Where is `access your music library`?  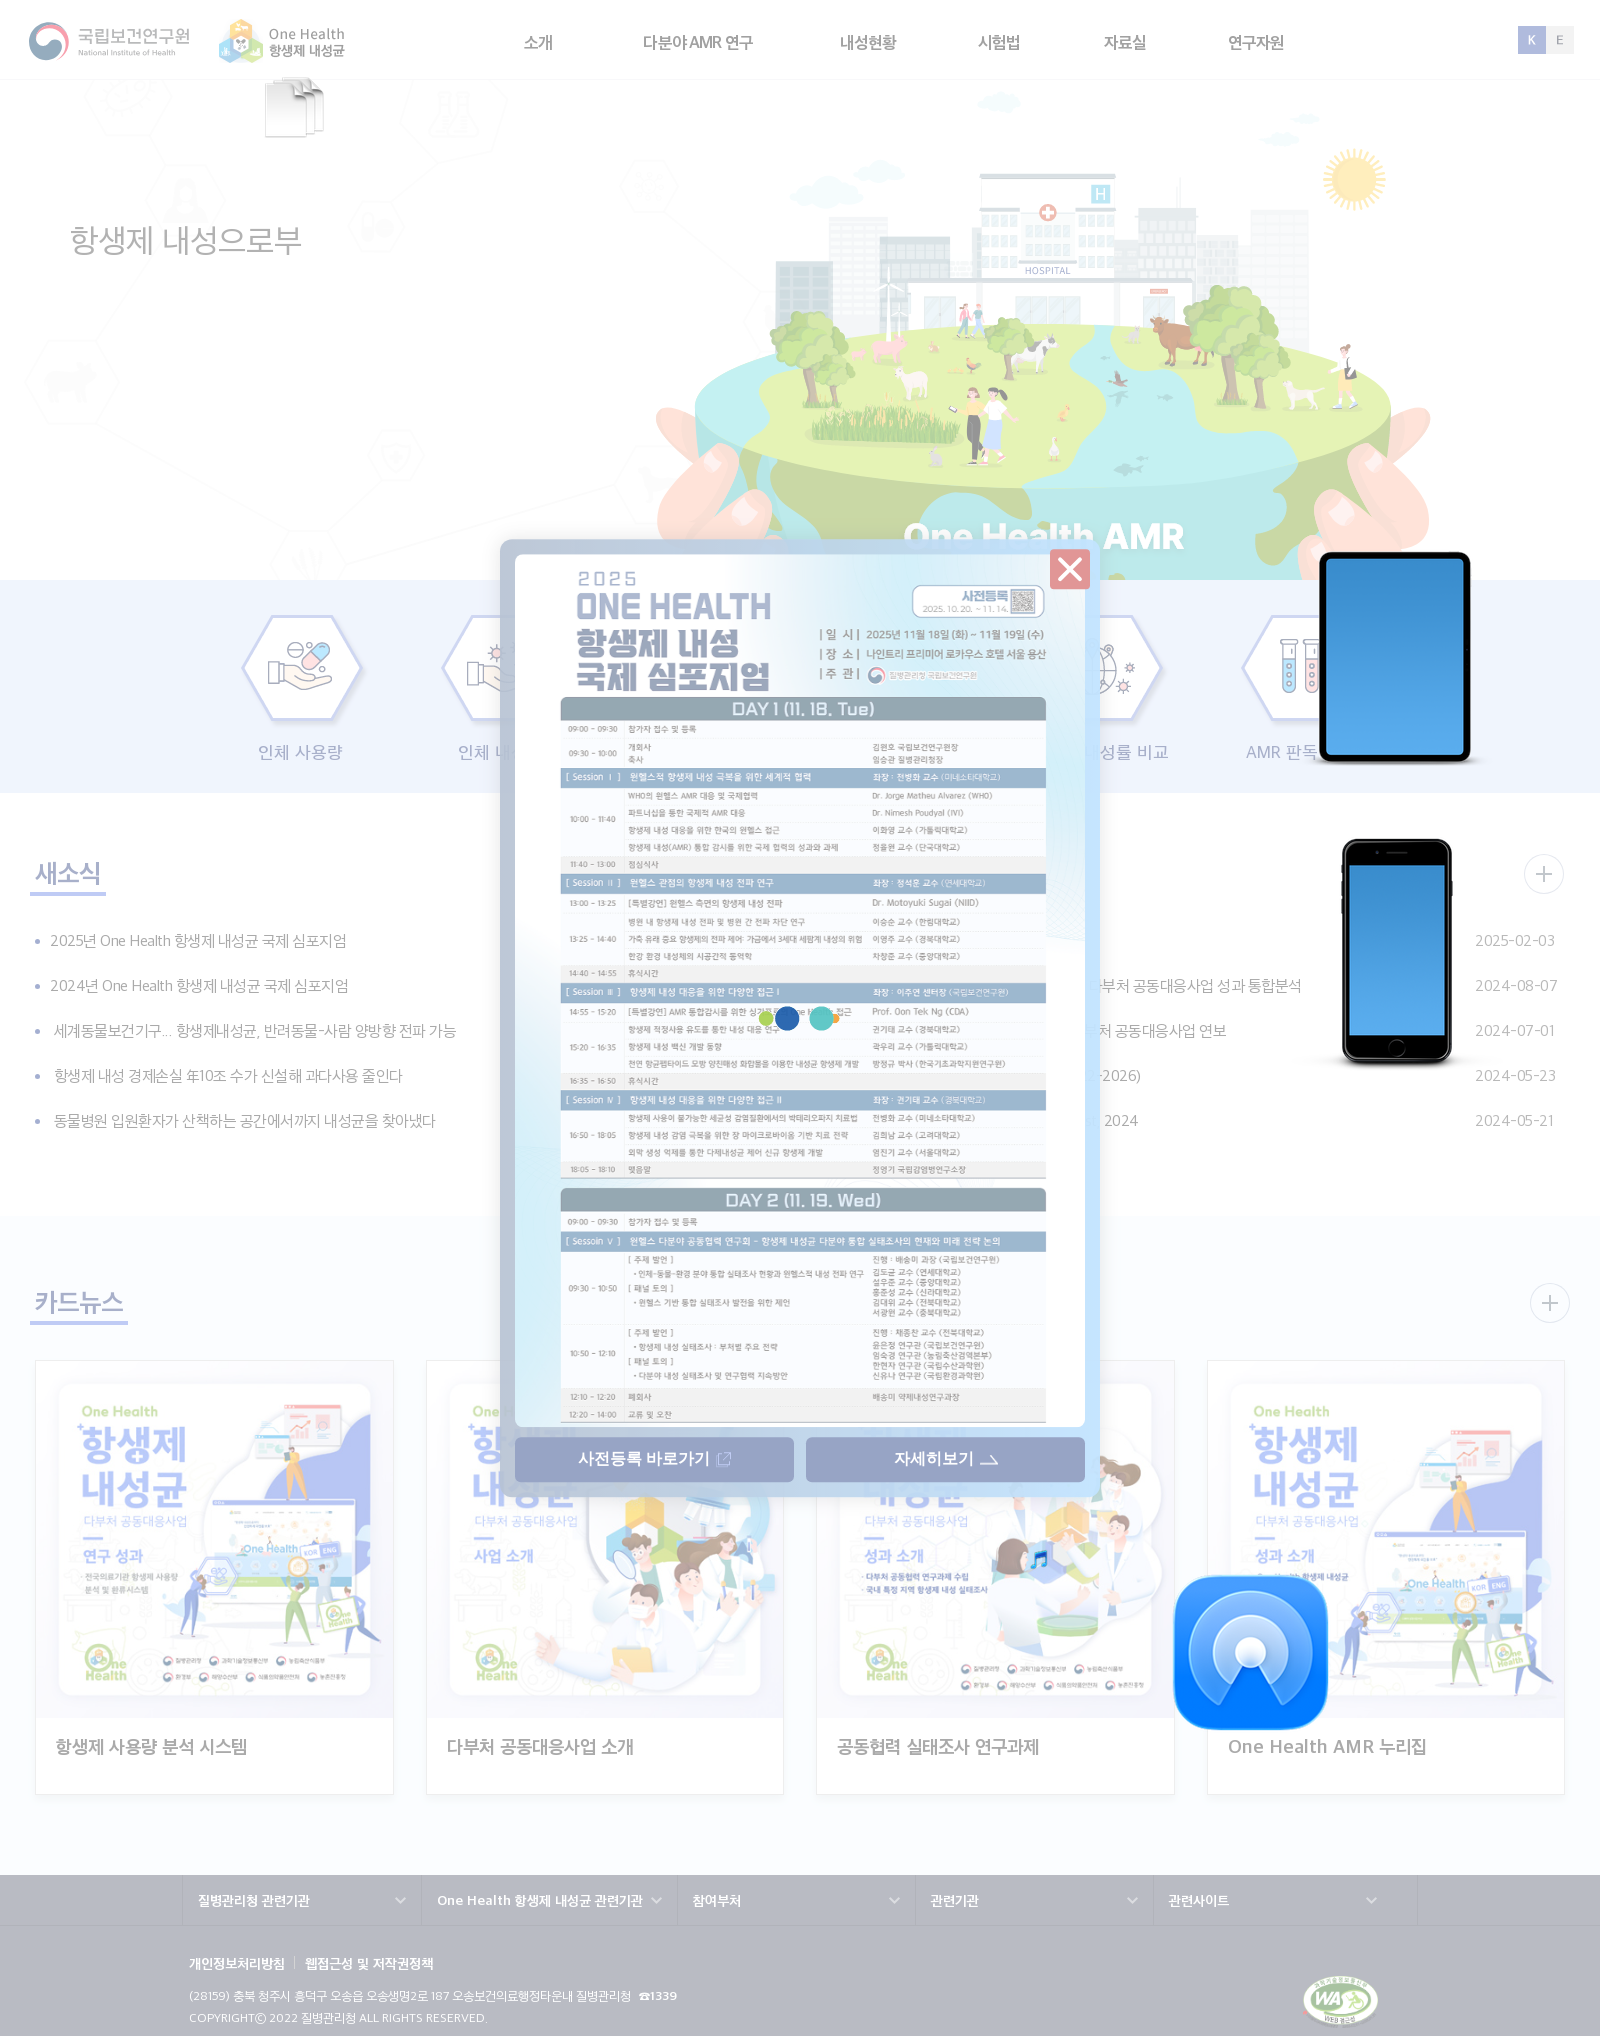 access your music library is located at coordinates (1039, 1559).